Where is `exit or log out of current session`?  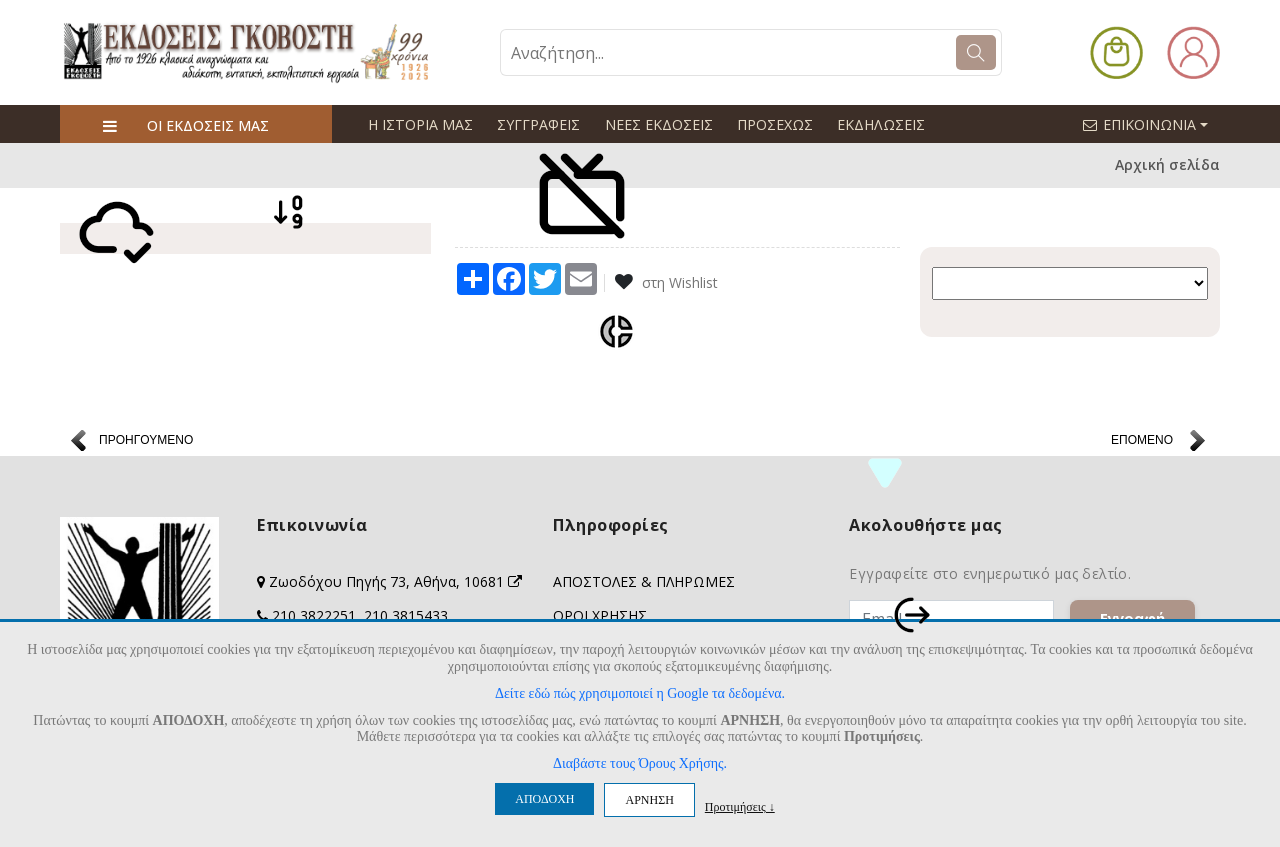 exit or log out of current session is located at coordinates (912, 615).